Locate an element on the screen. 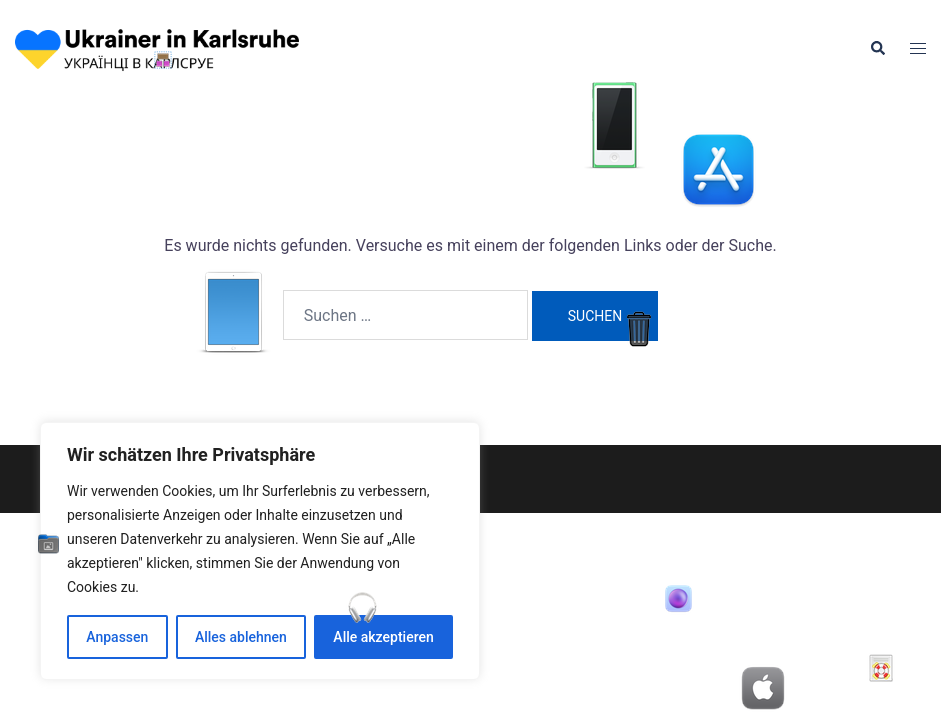 This screenshot has width=941, height=720. iPod nano device connected is located at coordinates (614, 125).